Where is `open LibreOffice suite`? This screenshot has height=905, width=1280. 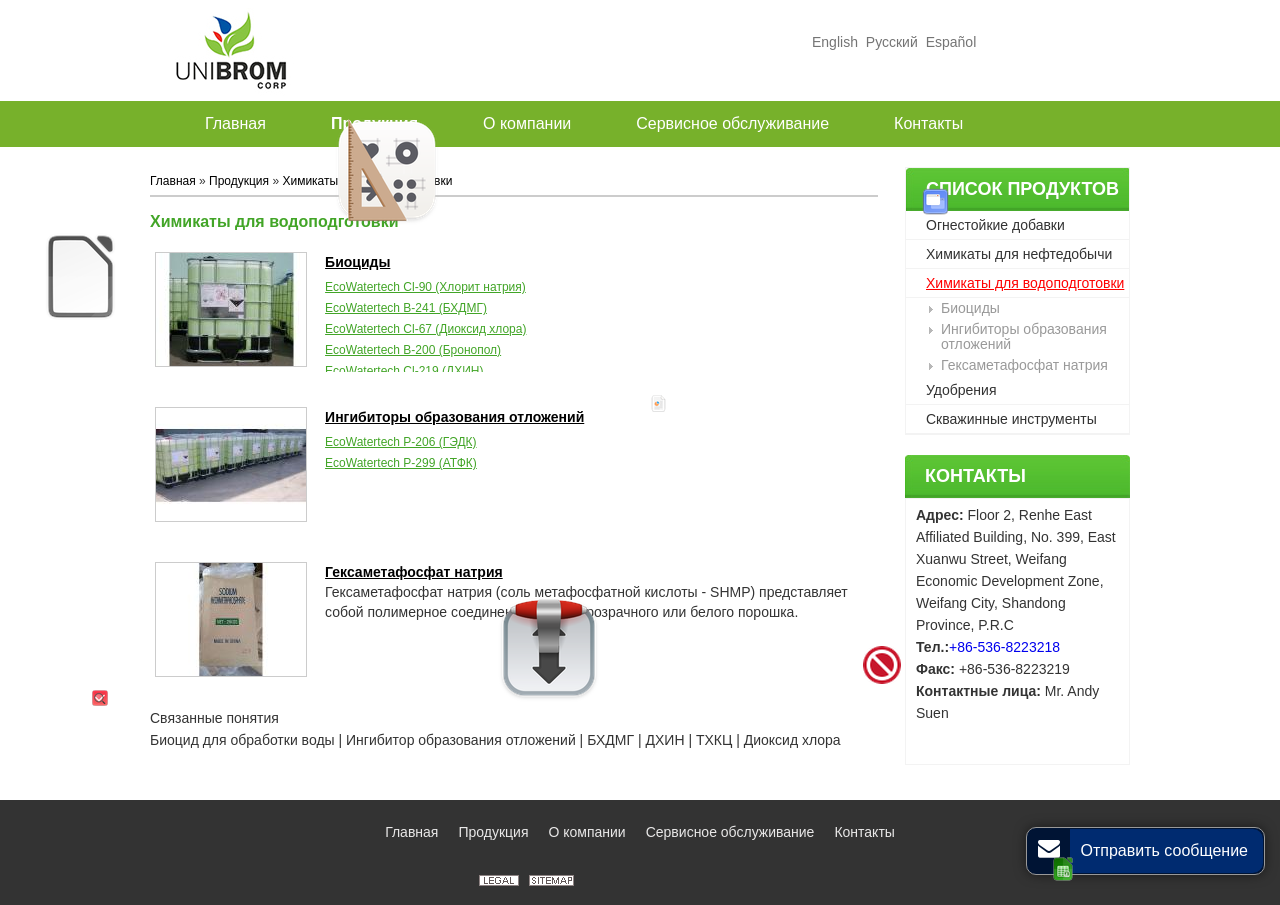
open LibreOffice suite is located at coordinates (80, 276).